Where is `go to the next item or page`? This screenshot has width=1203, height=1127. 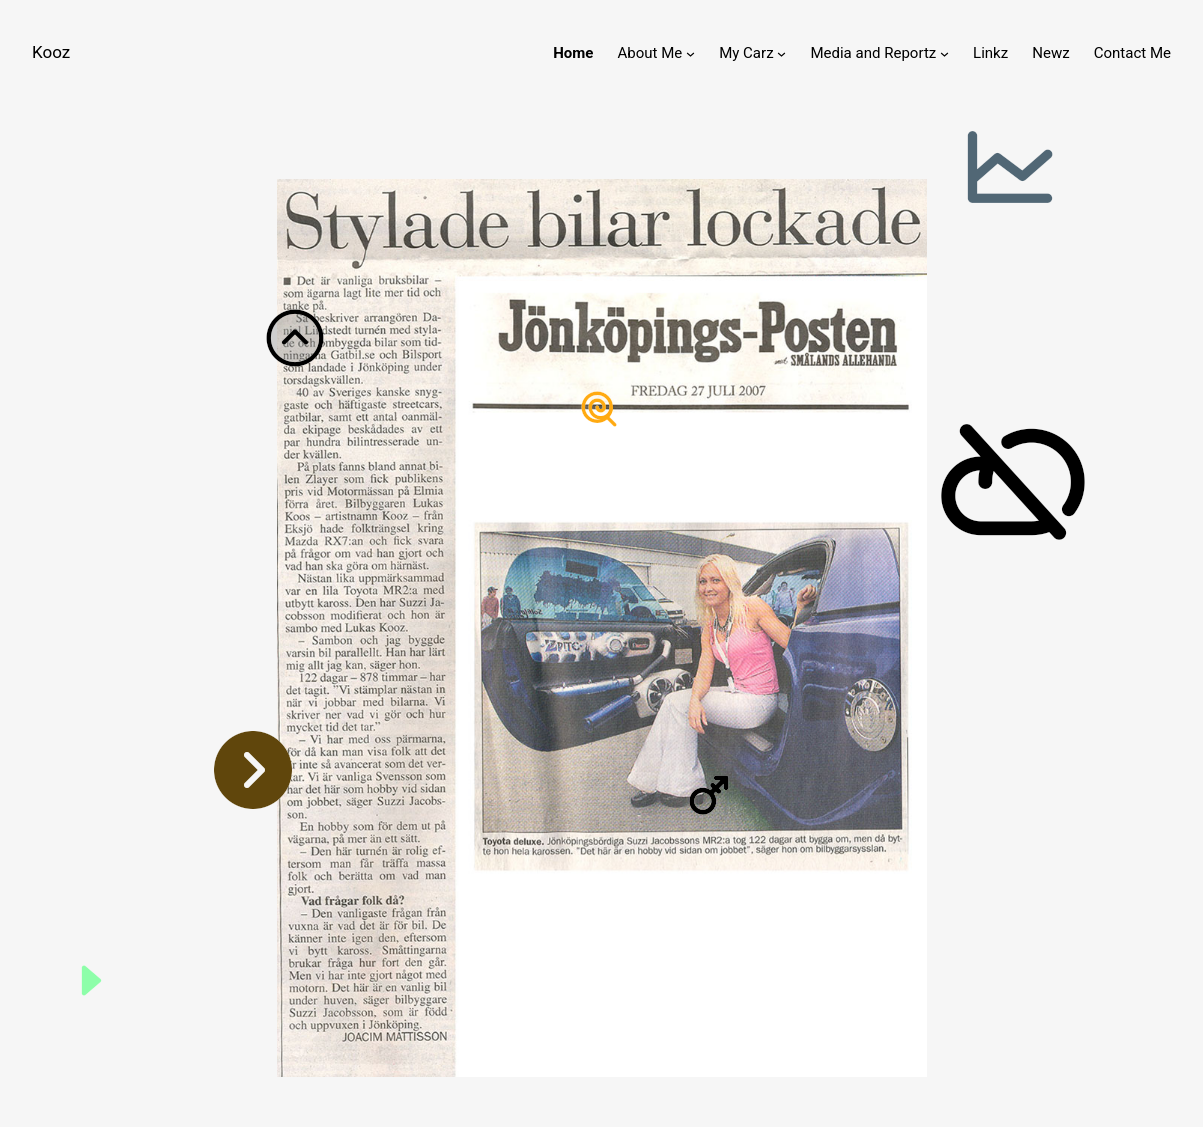
go to the next item or page is located at coordinates (253, 770).